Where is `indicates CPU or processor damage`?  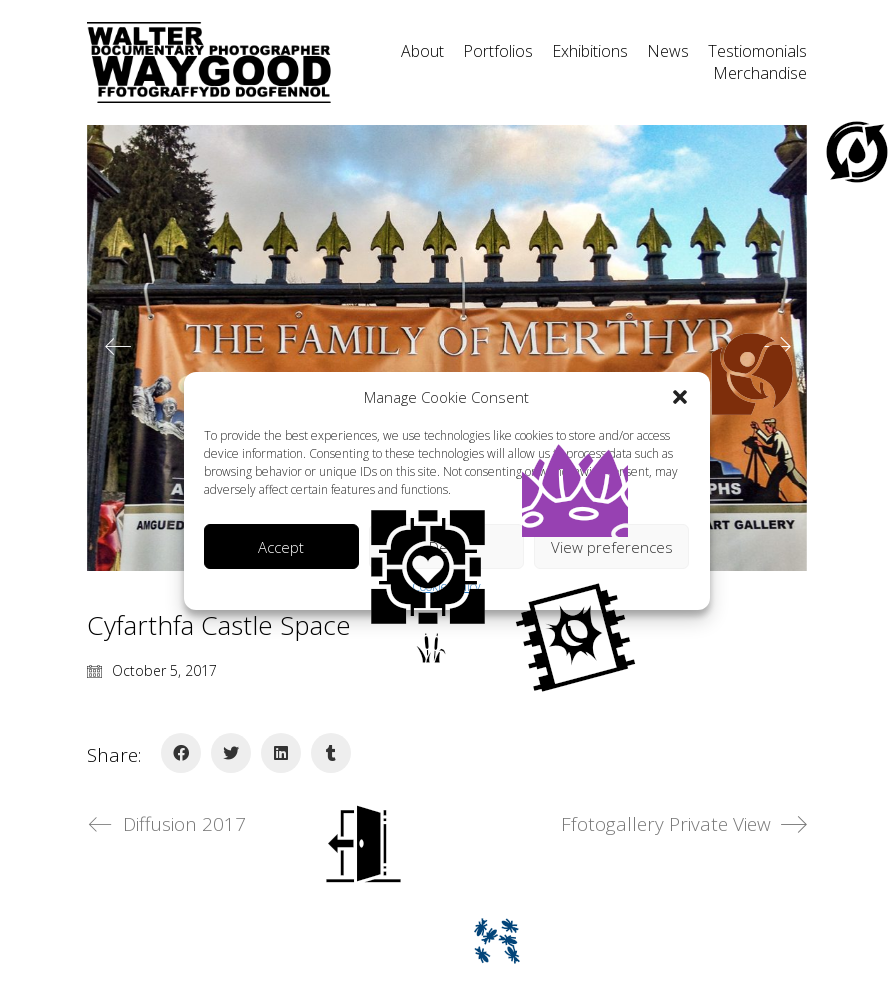
indicates CPU or processor damage is located at coordinates (575, 637).